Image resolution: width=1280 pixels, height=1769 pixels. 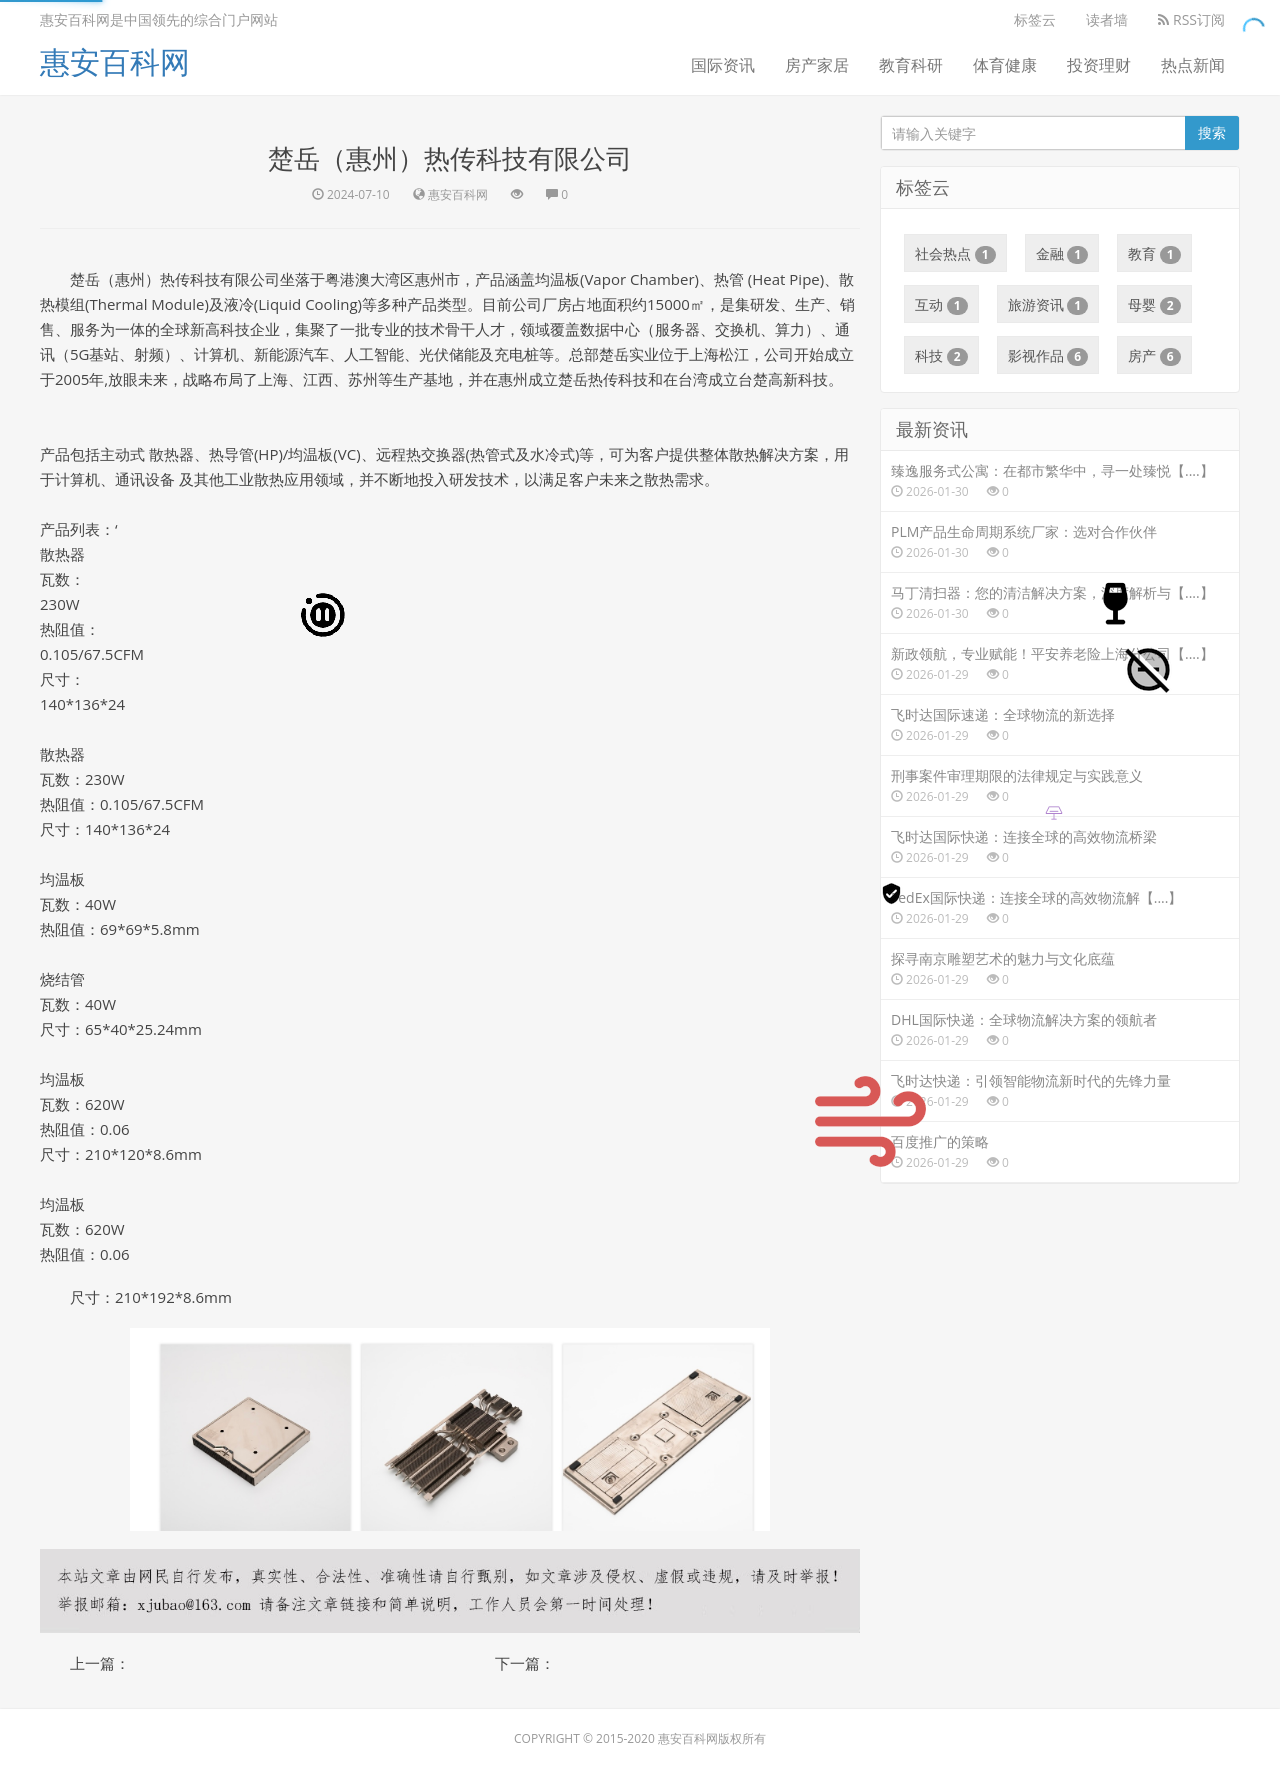 What do you see at coordinates (870, 1121) in the screenshot?
I see `view current wind conditions` at bounding box center [870, 1121].